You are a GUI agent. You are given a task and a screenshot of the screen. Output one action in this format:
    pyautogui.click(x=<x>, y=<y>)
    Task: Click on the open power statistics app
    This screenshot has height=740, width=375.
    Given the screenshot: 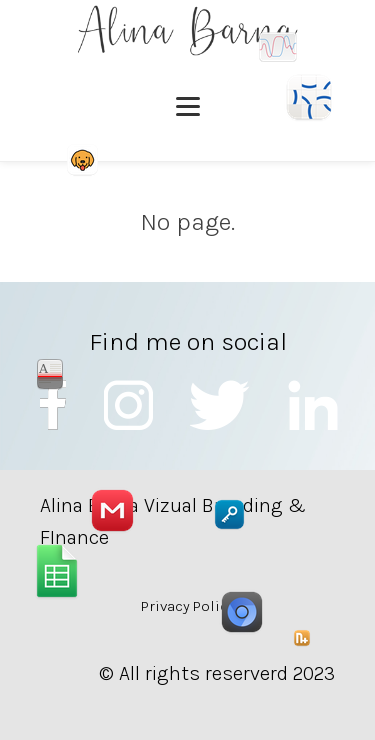 What is the action you would take?
    pyautogui.click(x=278, y=47)
    